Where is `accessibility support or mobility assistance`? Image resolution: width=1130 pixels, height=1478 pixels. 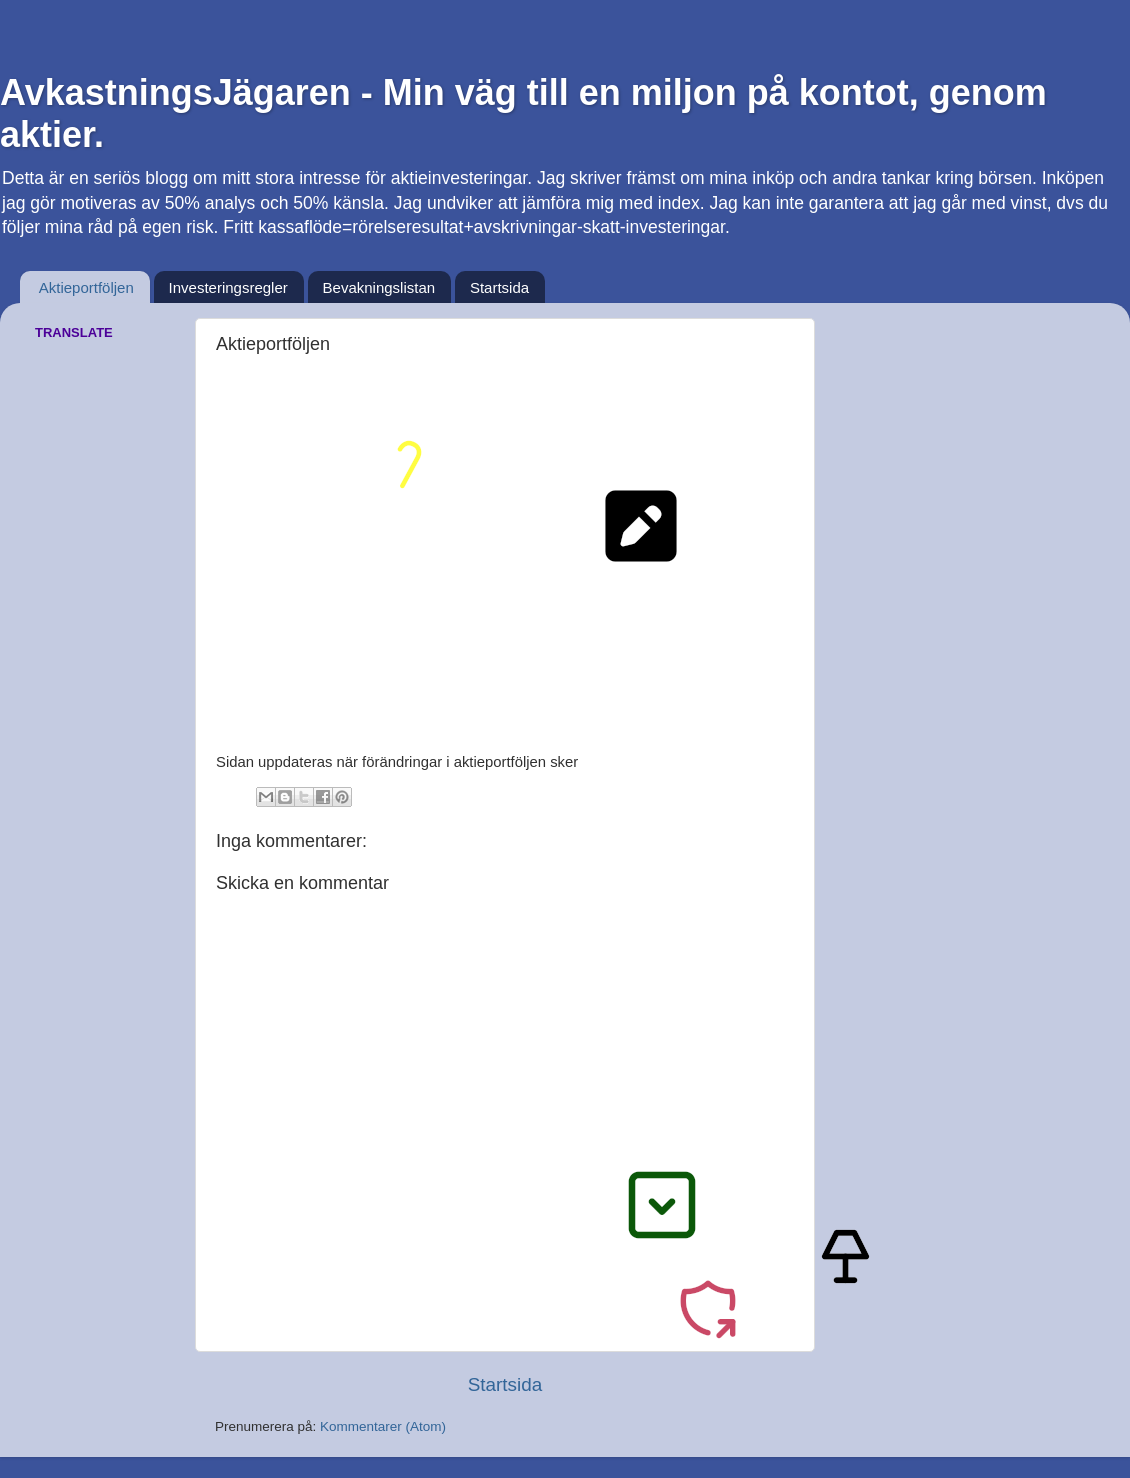 accessibility support or mobility assistance is located at coordinates (409, 464).